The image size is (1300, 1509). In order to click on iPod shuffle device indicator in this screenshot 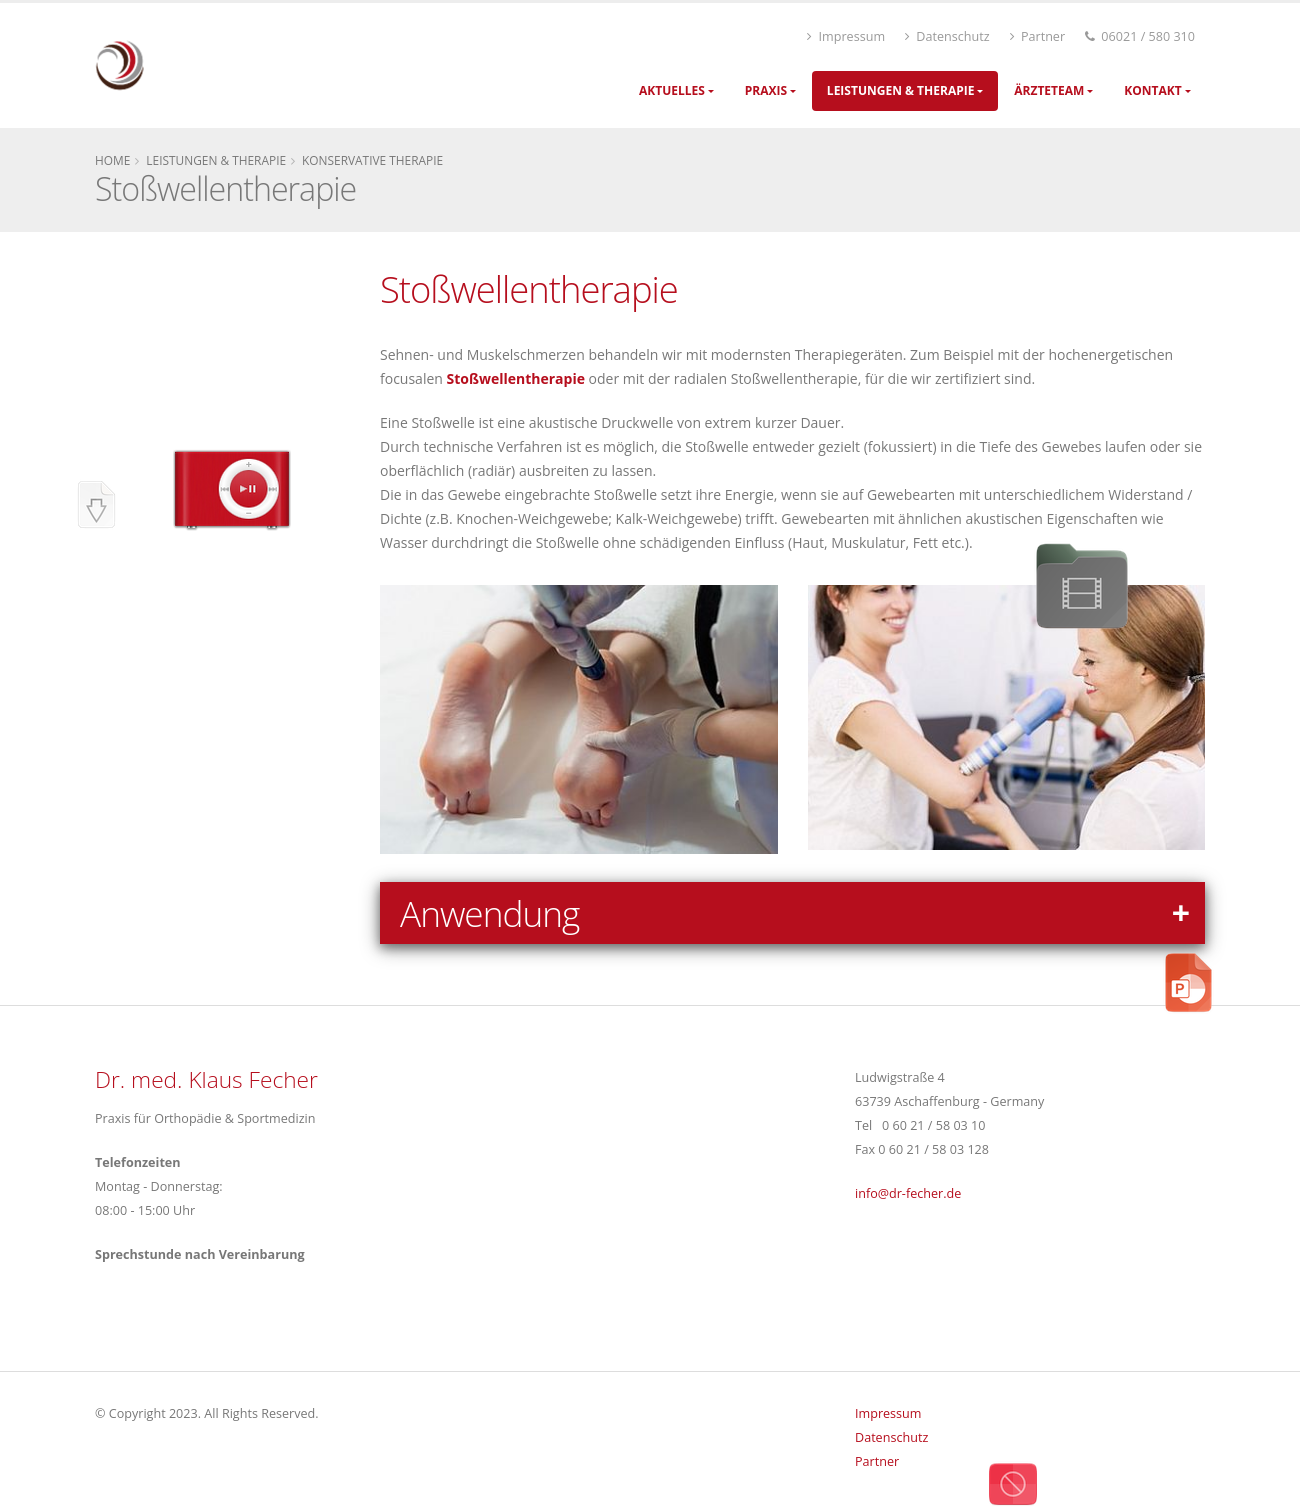, I will do `click(232, 468)`.